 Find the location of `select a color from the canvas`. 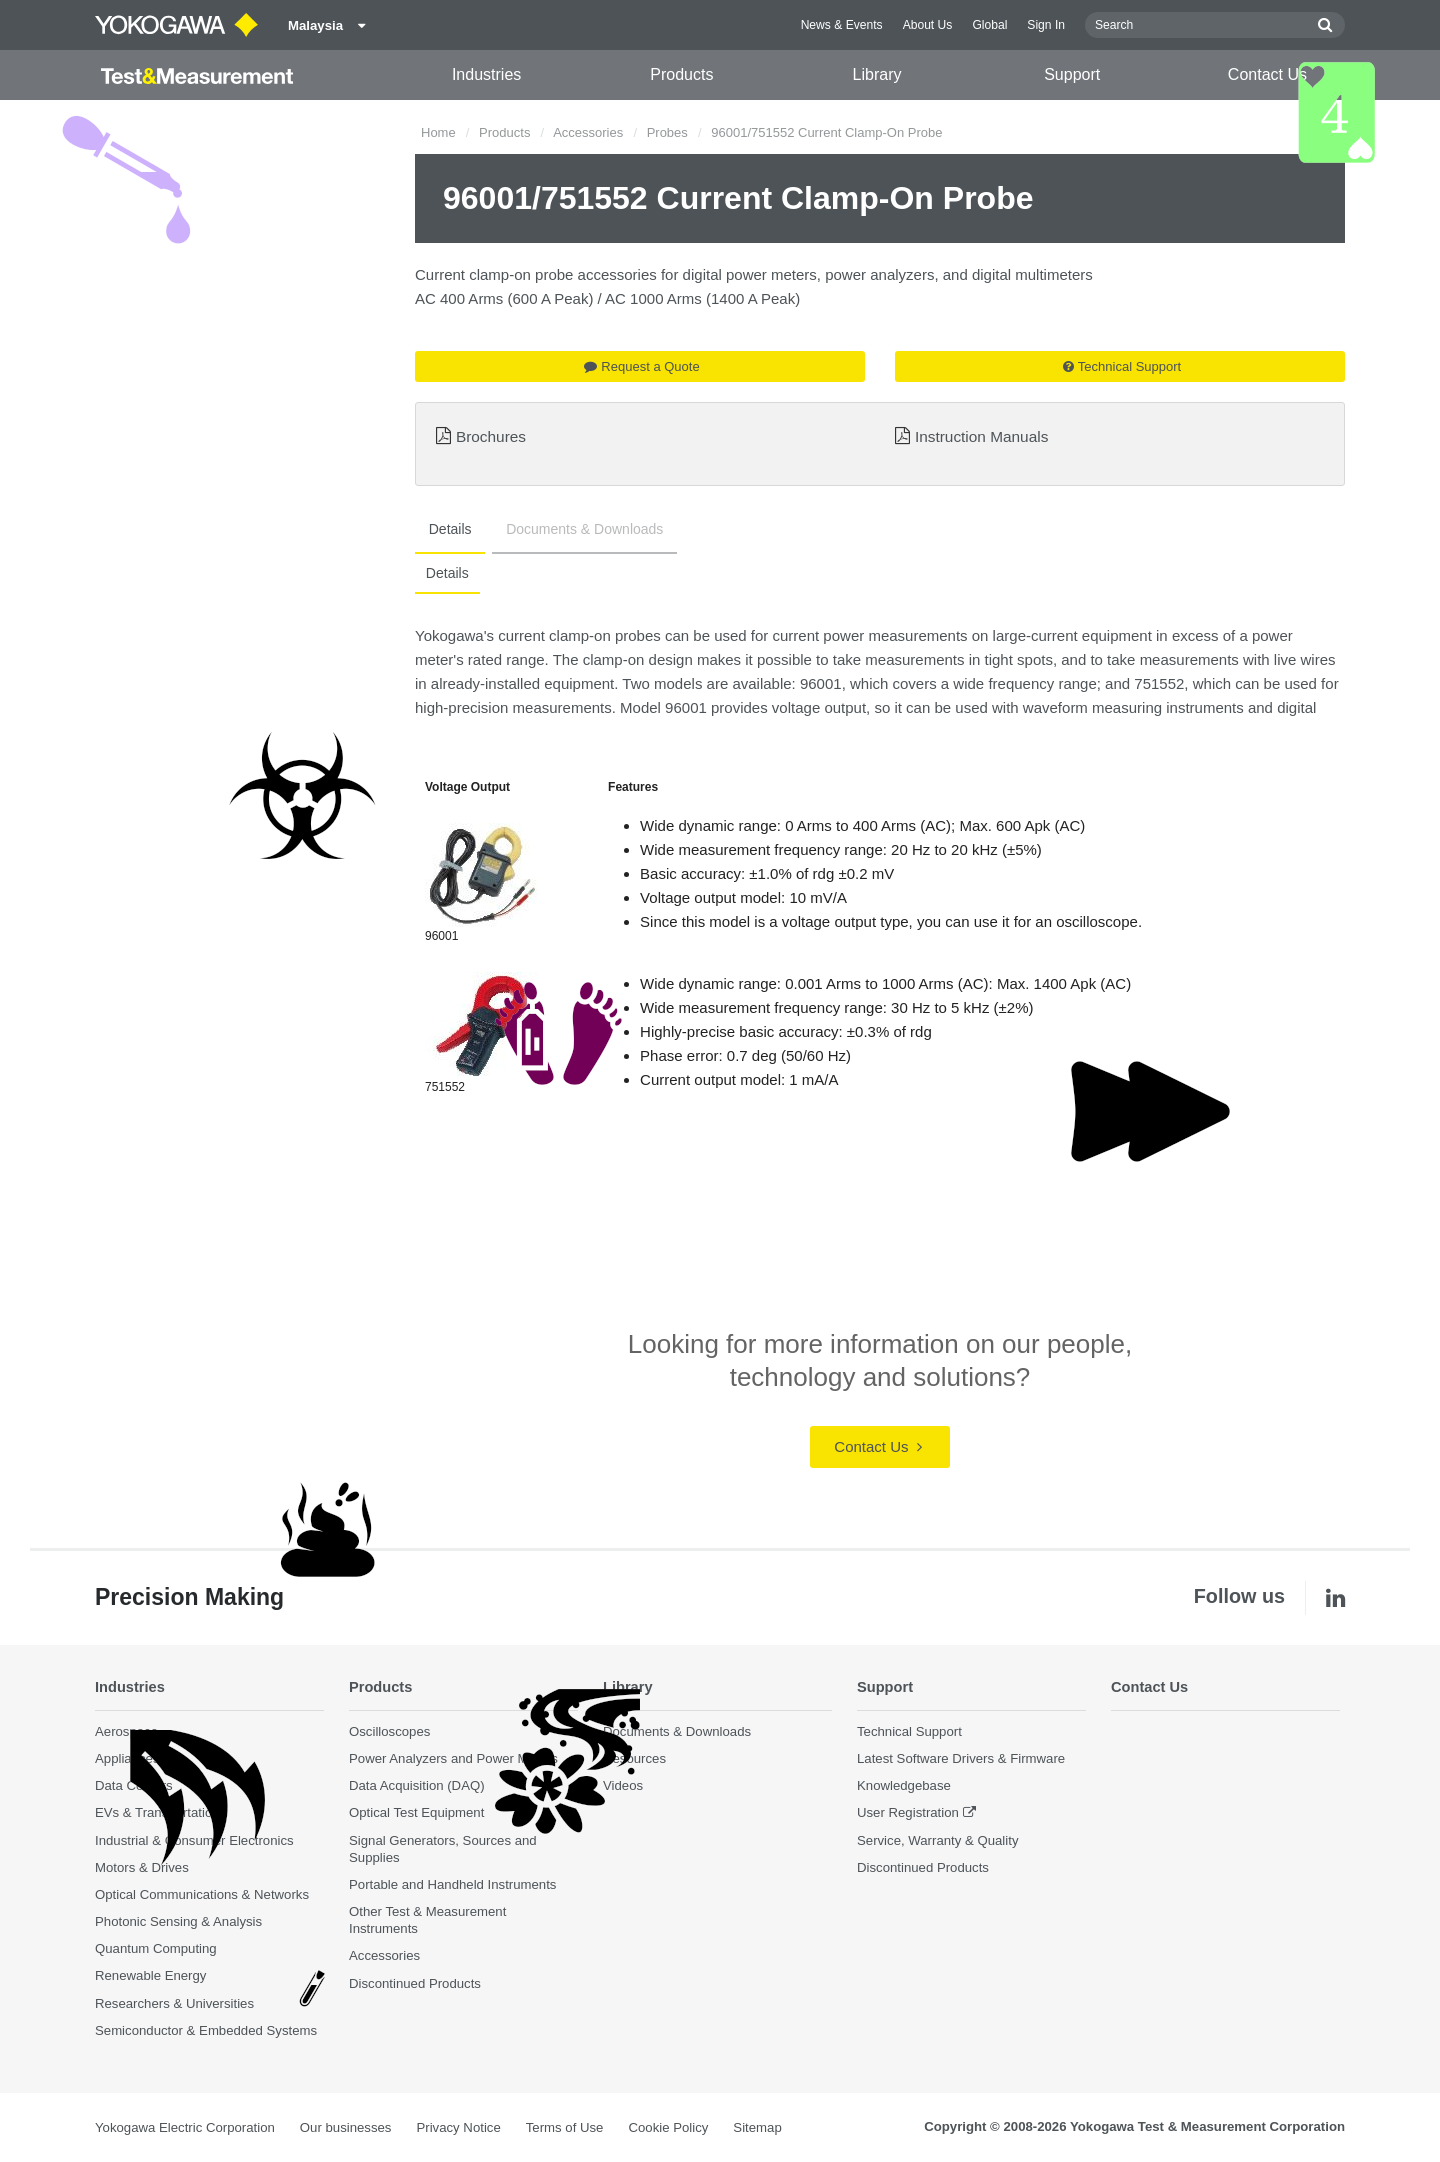

select a color from the canvas is located at coordinates (126, 179).